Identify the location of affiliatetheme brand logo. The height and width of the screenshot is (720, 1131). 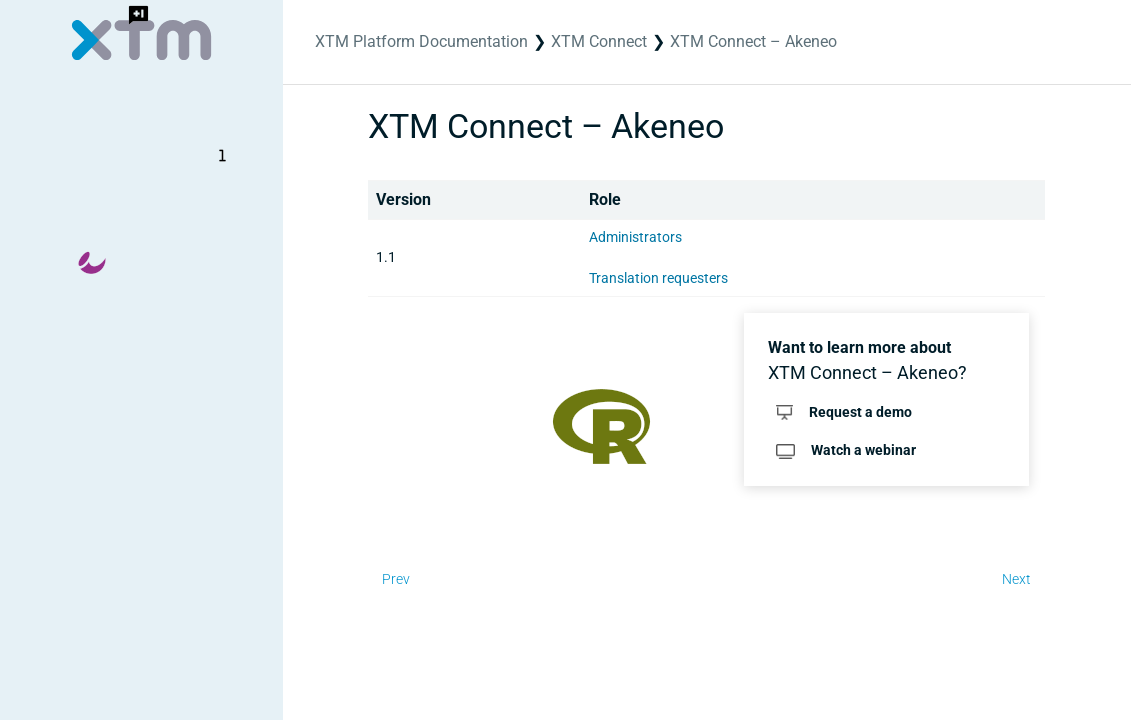
(92, 262).